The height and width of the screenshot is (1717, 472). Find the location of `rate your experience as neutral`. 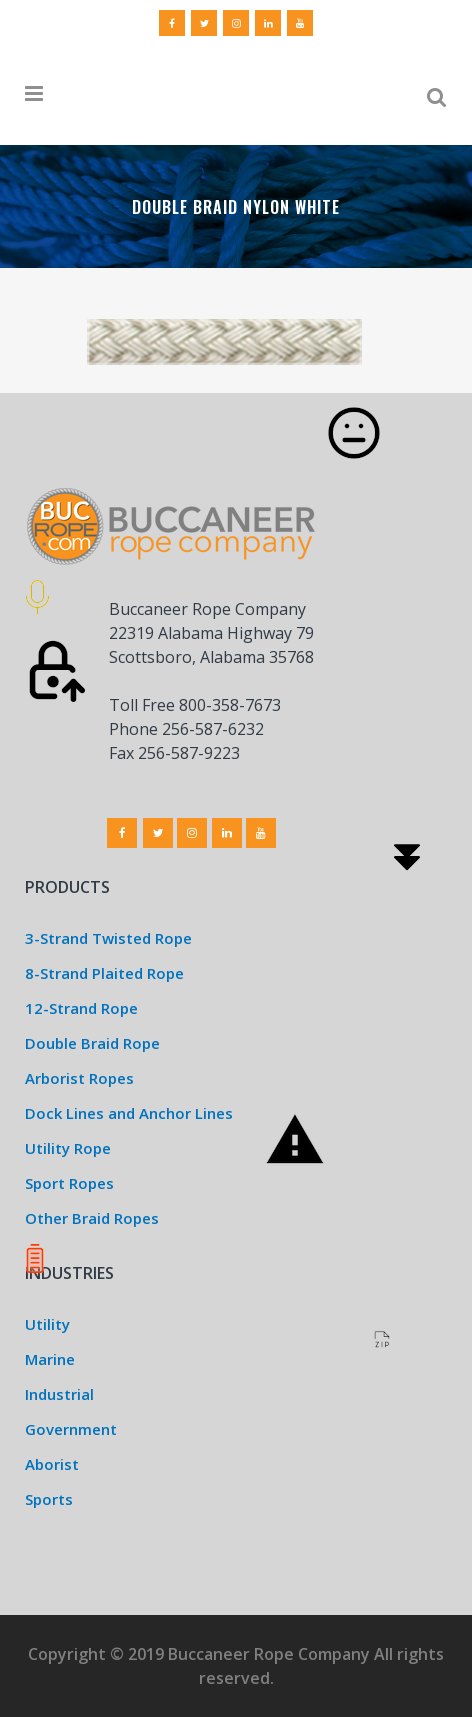

rate your experience as neutral is located at coordinates (354, 433).